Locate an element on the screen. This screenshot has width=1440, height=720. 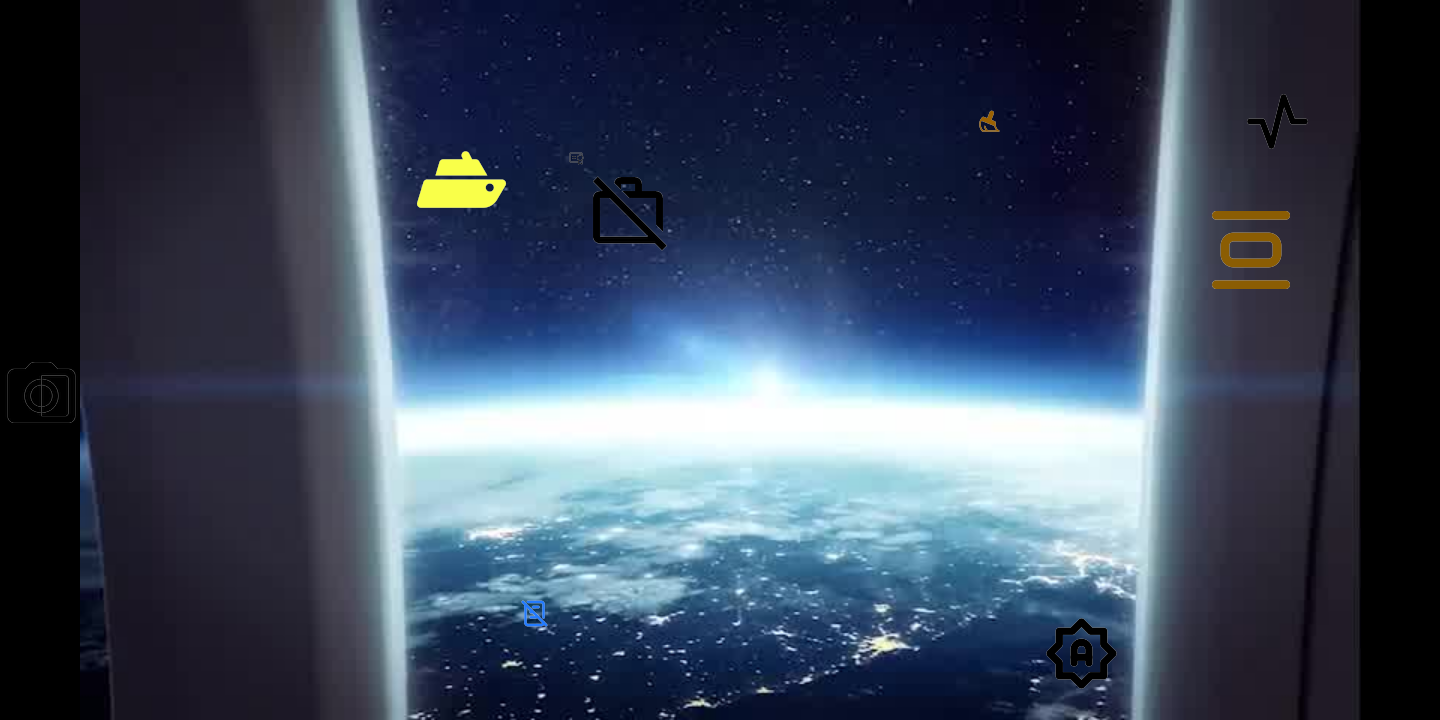
view activity or health metrics is located at coordinates (1277, 121).